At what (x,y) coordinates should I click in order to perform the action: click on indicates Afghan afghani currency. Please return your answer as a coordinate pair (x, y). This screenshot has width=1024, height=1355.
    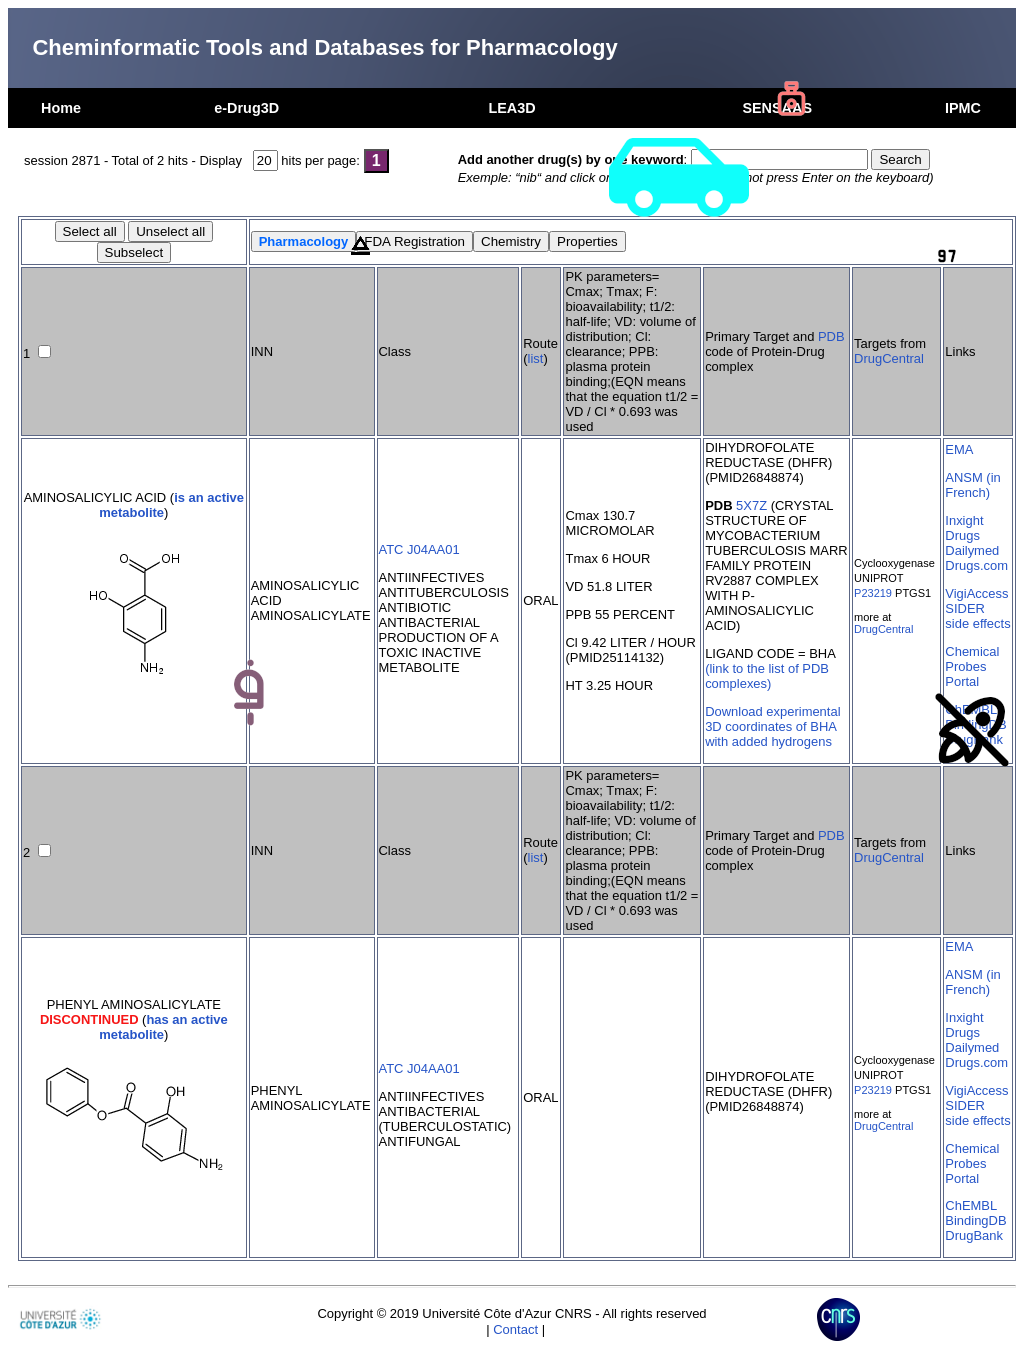
    Looking at the image, I should click on (250, 692).